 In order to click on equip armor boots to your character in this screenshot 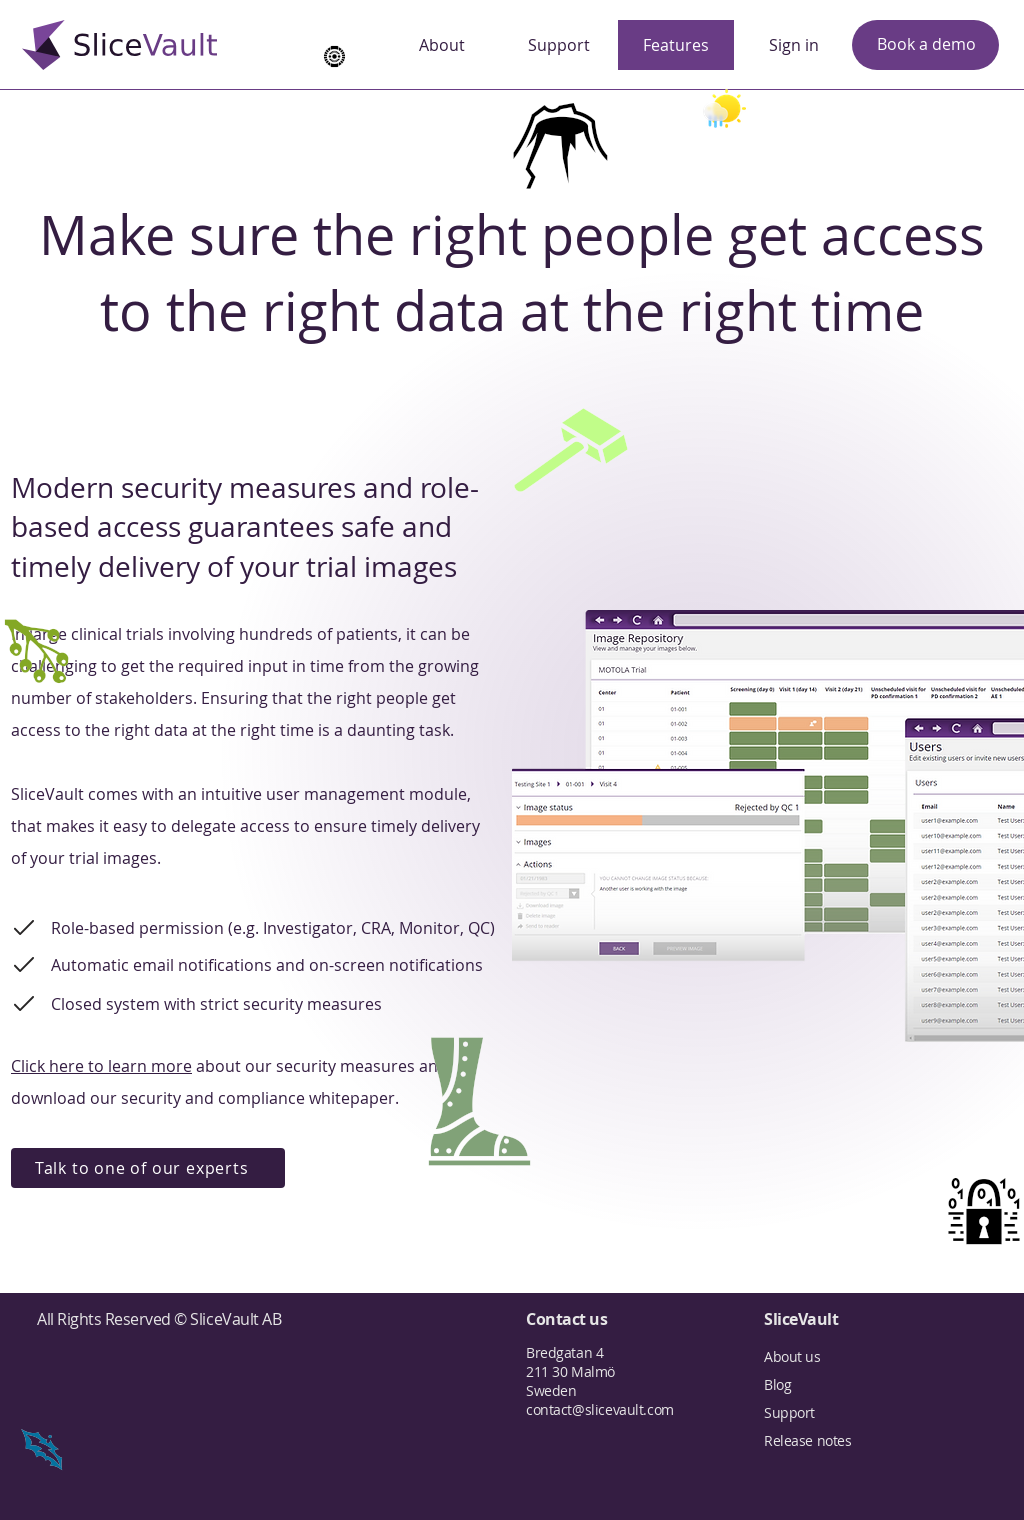, I will do `click(479, 1101)`.